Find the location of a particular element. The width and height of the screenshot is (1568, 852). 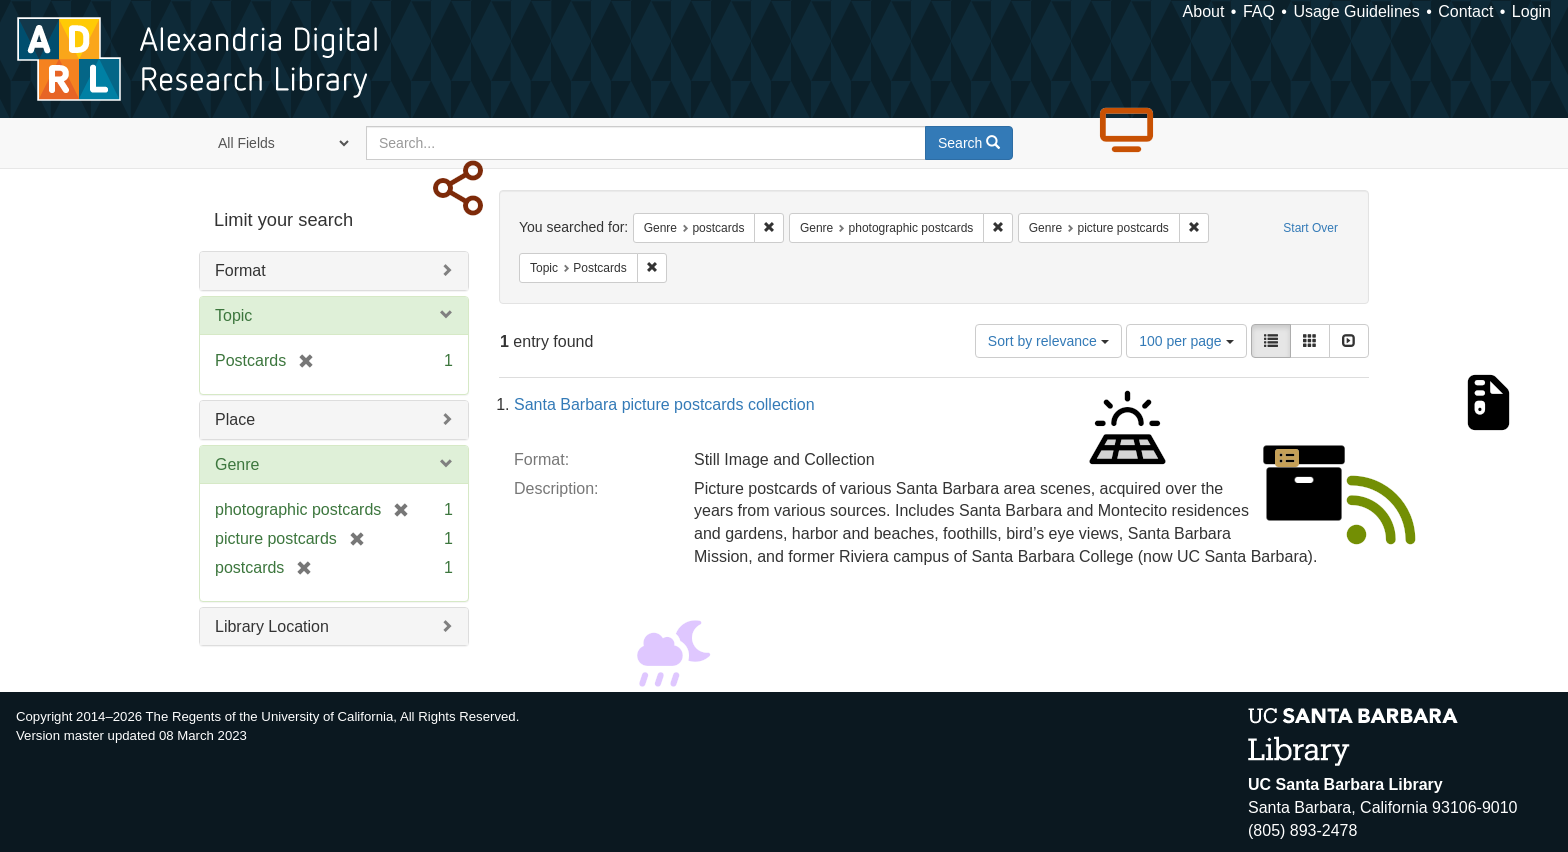

view or open a compressed archive file is located at coordinates (1488, 402).